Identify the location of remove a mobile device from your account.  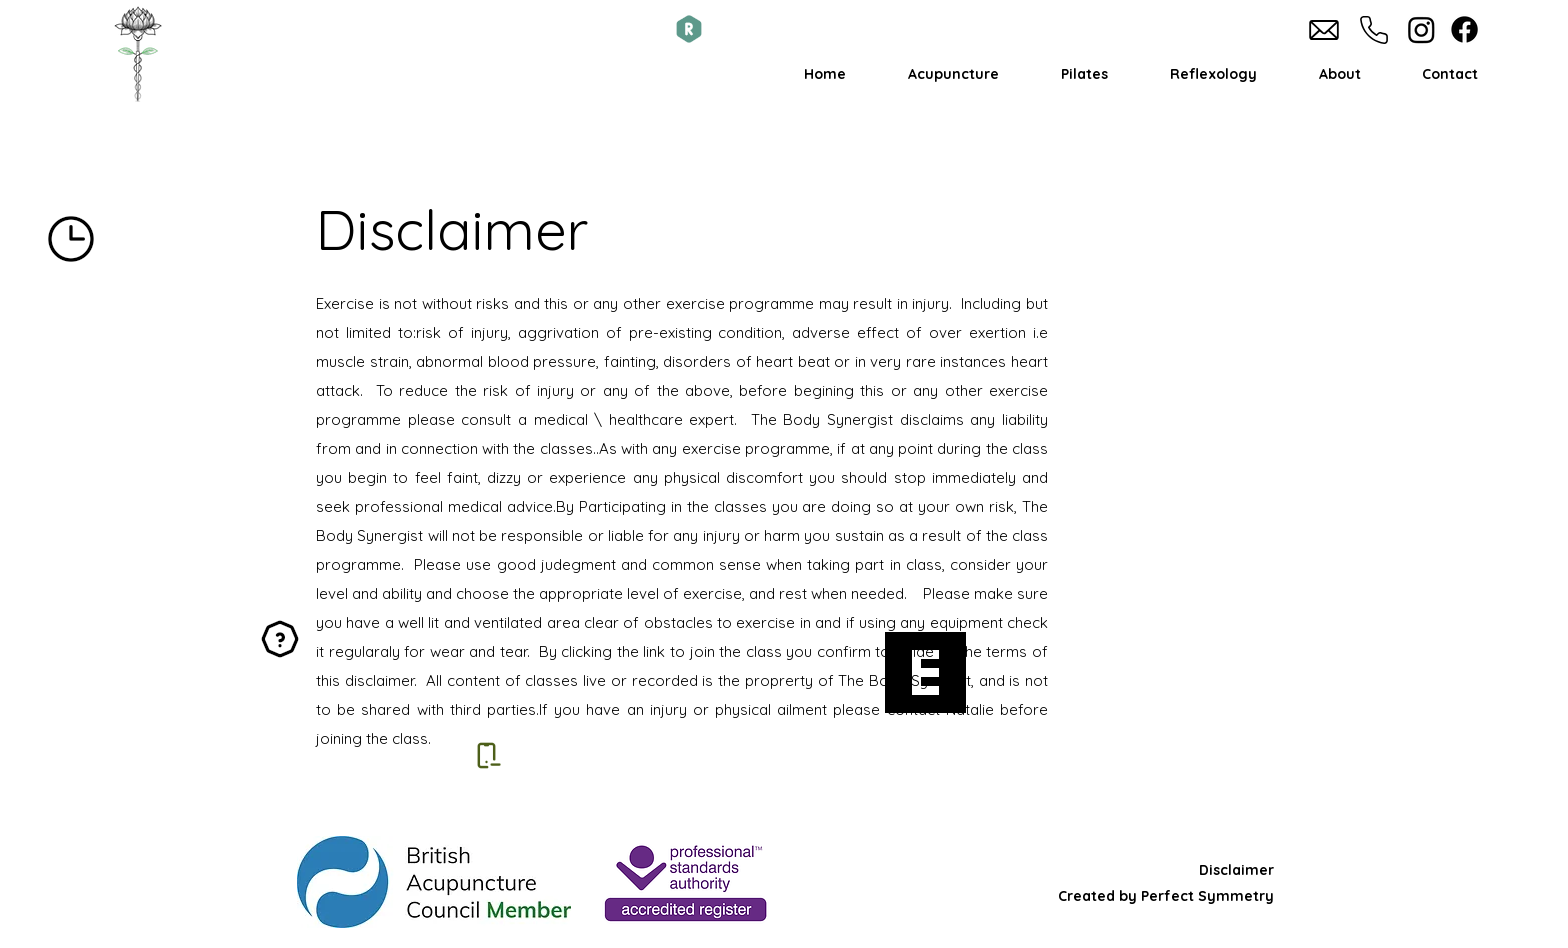
(486, 755).